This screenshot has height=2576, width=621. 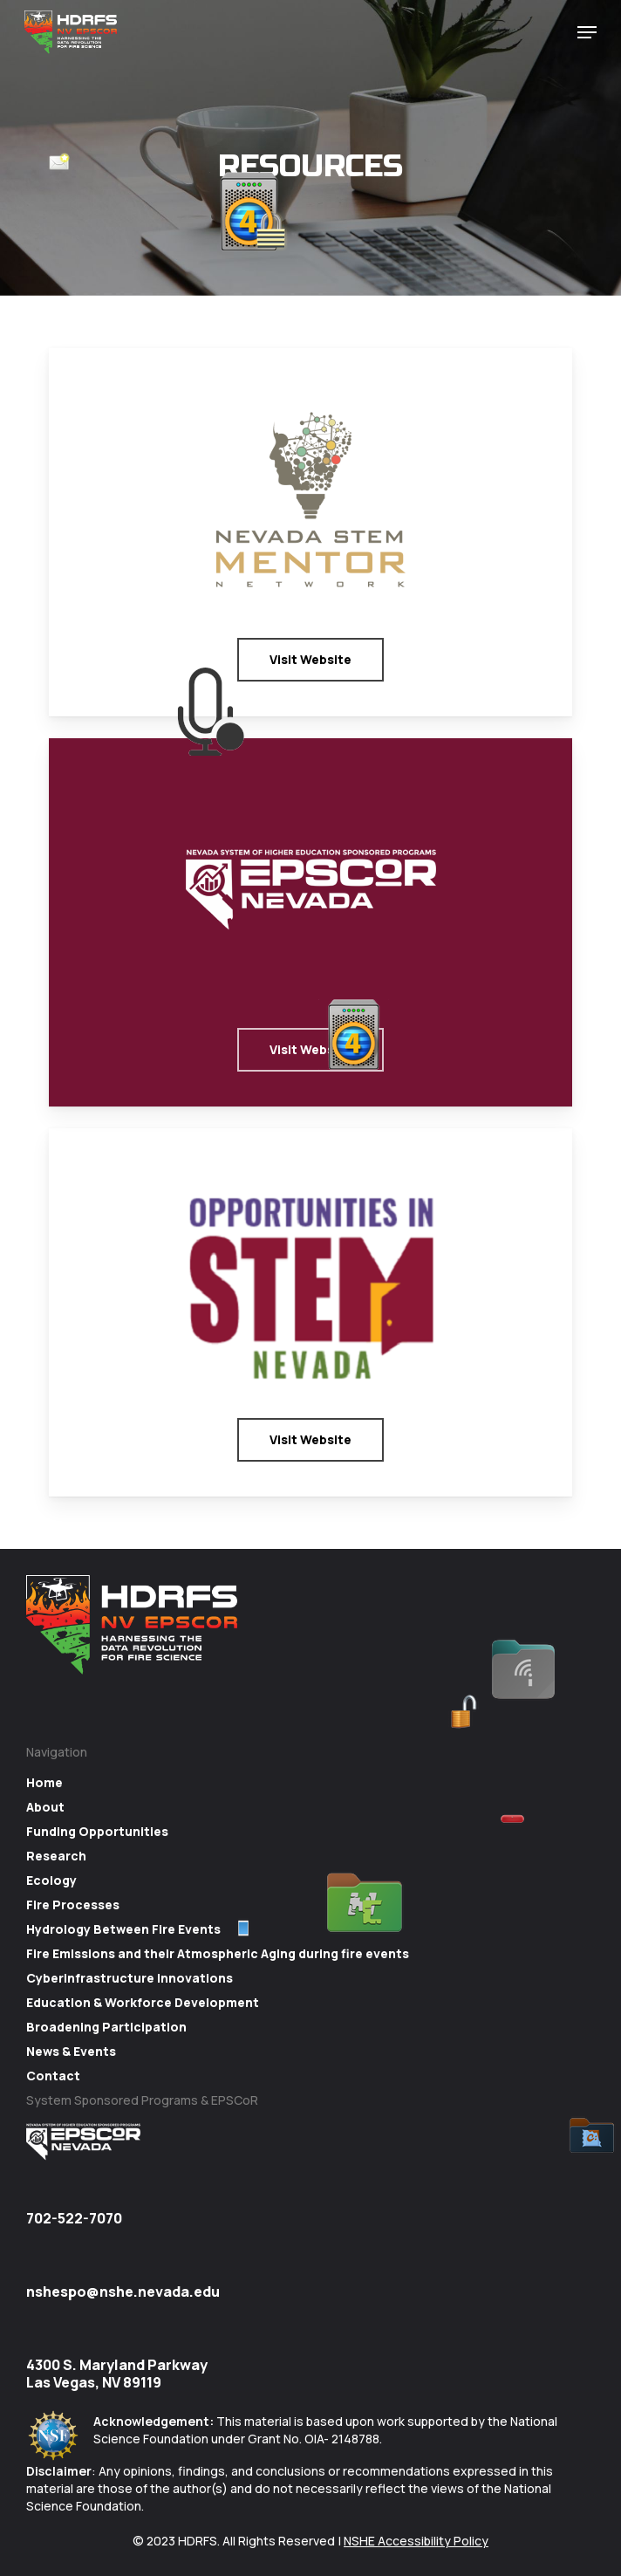 I want to click on locked RAID 4 storage array, so click(x=249, y=211).